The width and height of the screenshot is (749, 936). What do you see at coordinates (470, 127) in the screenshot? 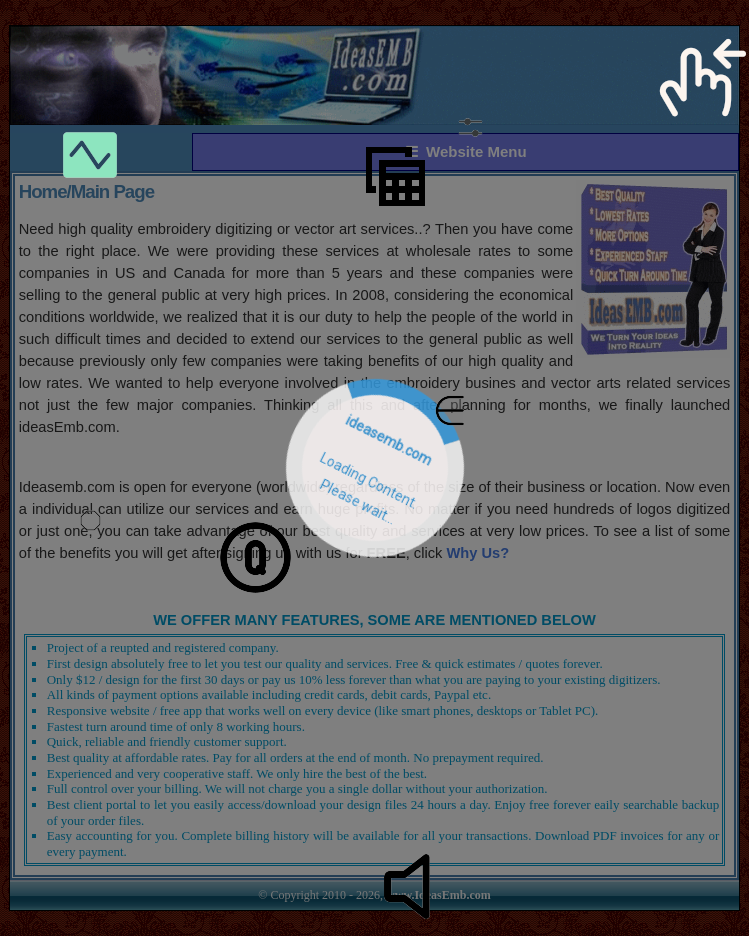
I see `adjust settings or preferences` at bounding box center [470, 127].